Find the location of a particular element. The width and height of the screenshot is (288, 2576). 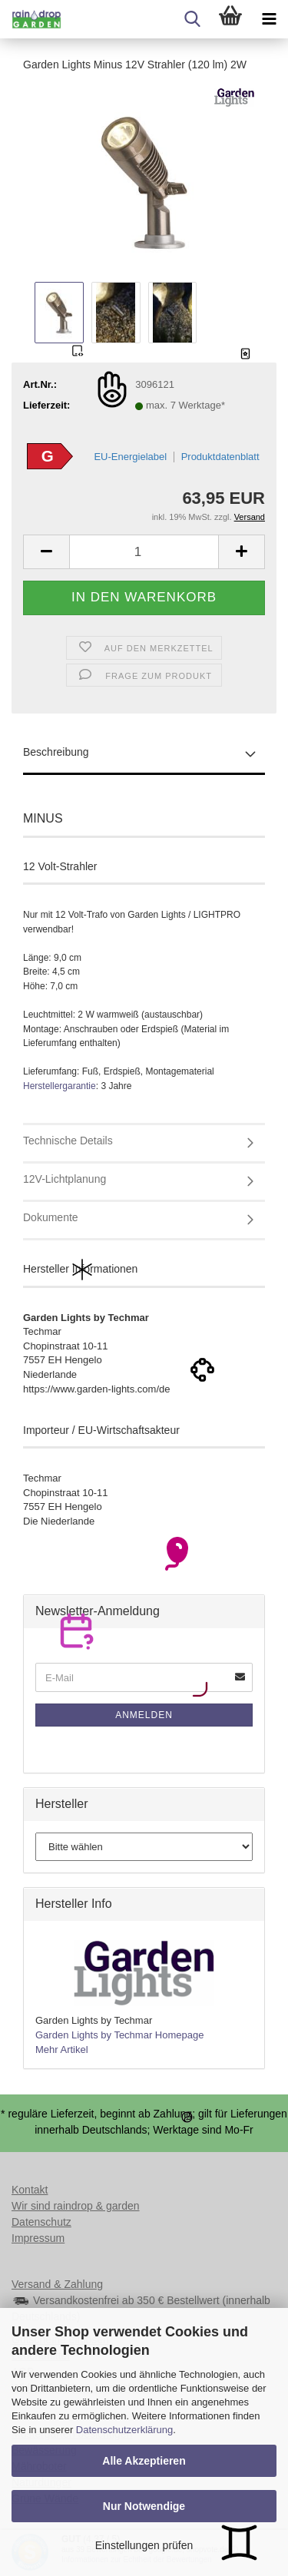

access hand tracking or gesture recognition settings is located at coordinates (112, 389).